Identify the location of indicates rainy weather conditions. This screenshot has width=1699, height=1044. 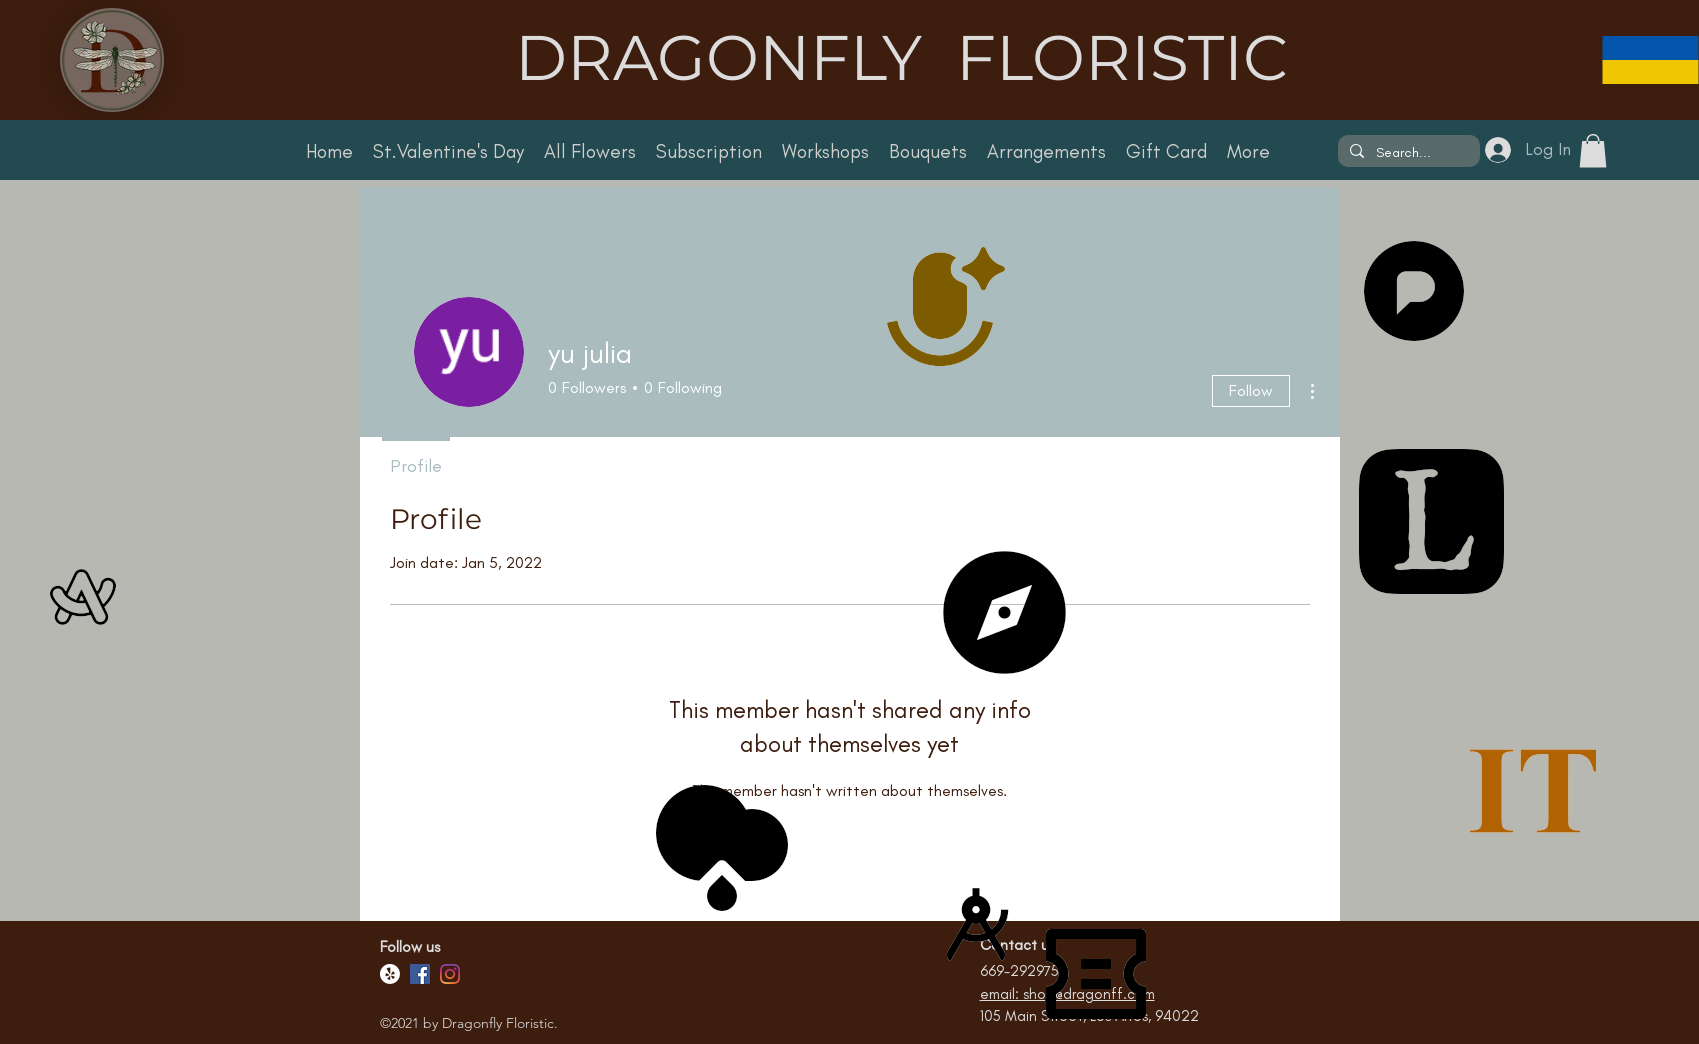
(722, 845).